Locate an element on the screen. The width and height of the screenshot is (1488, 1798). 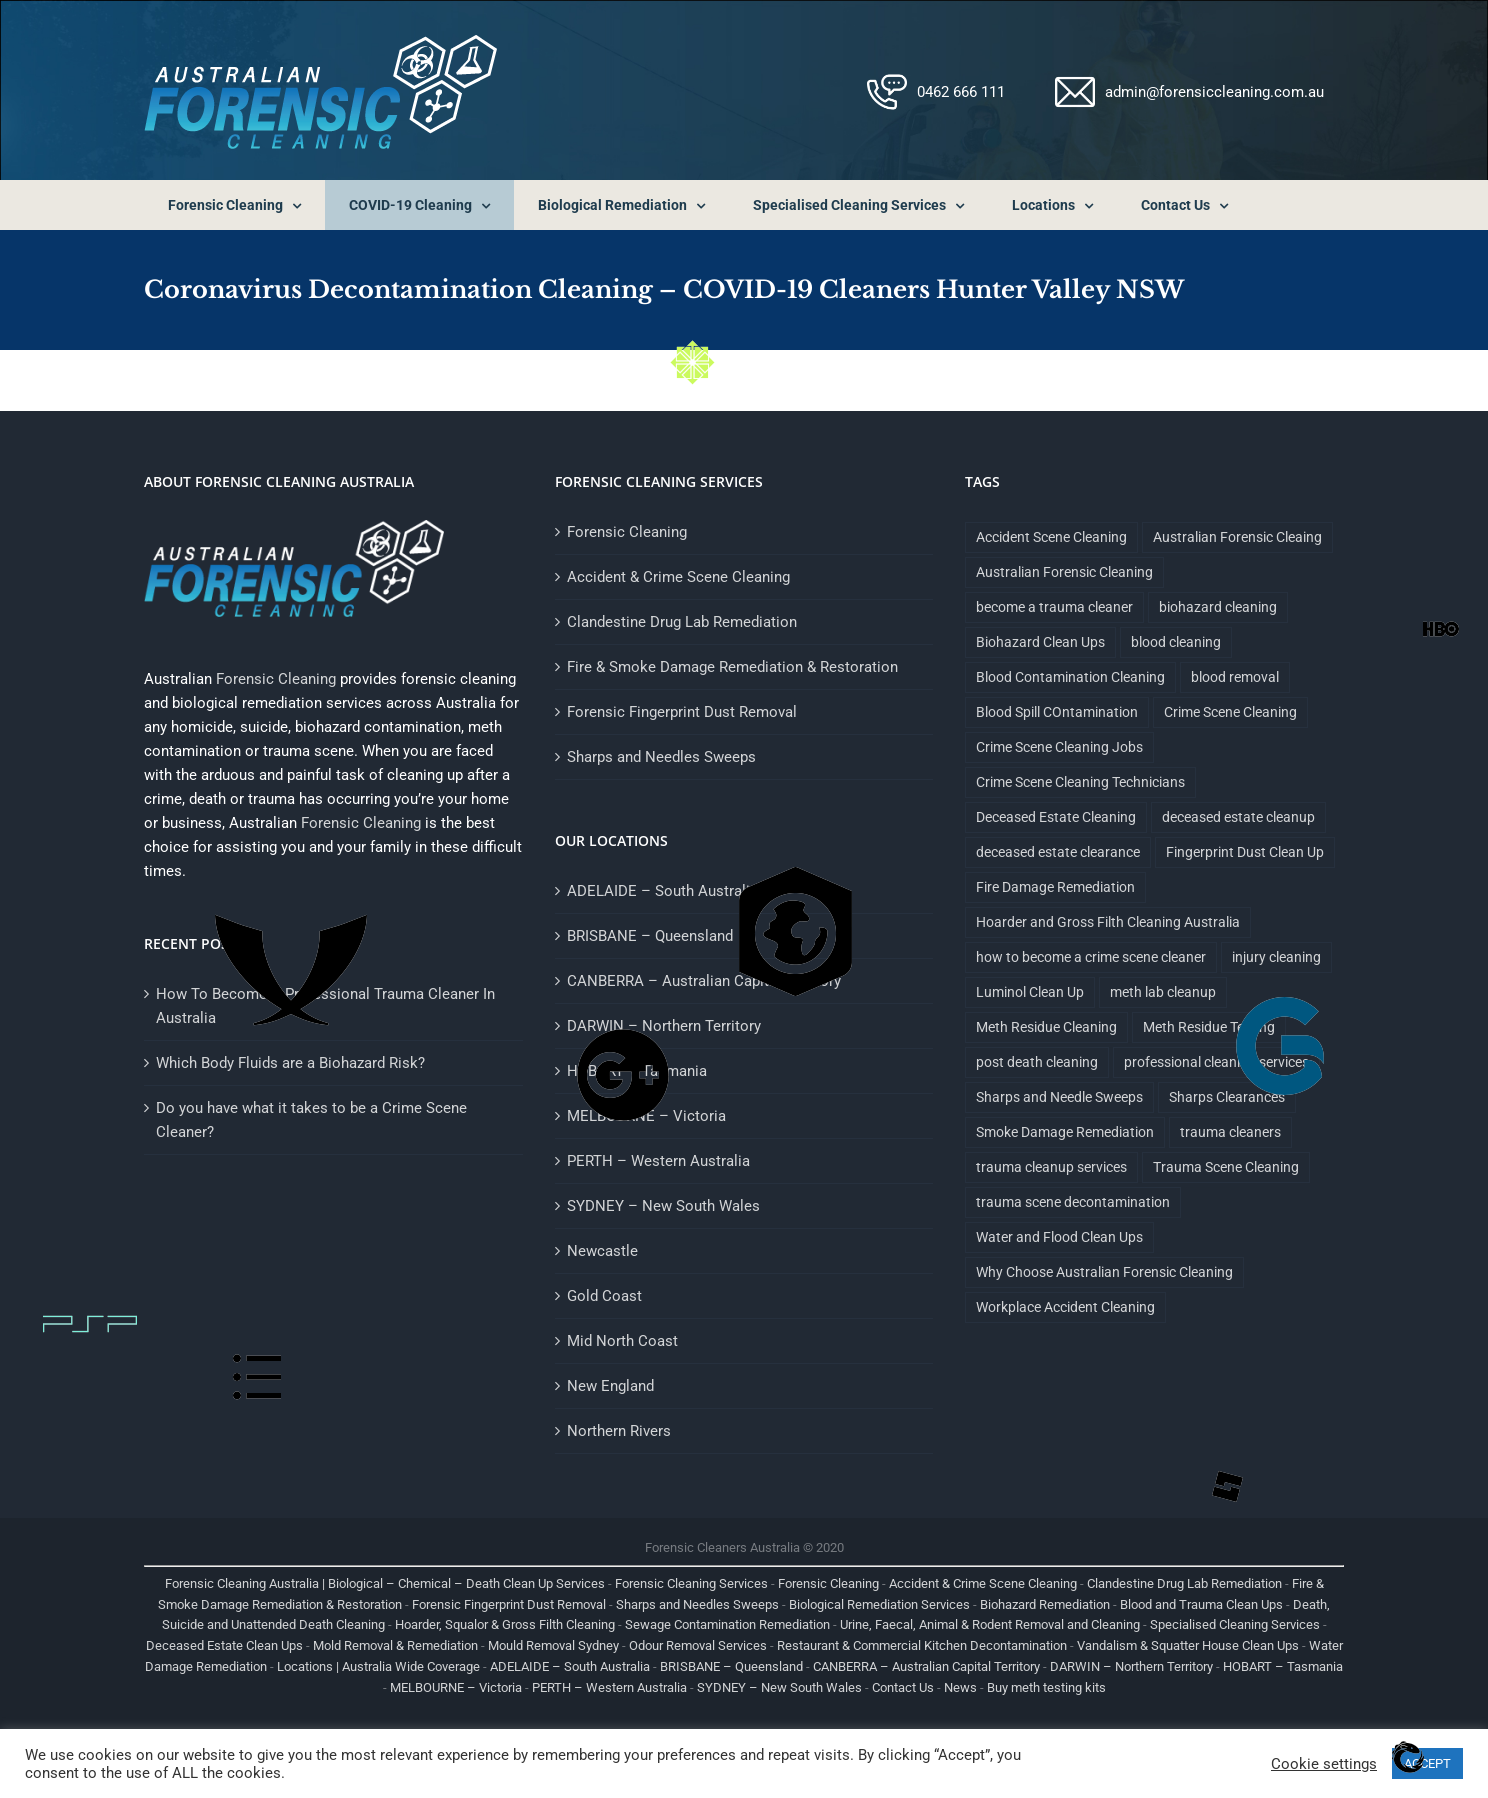
Gofore company logo is located at coordinates (1280, 1046).